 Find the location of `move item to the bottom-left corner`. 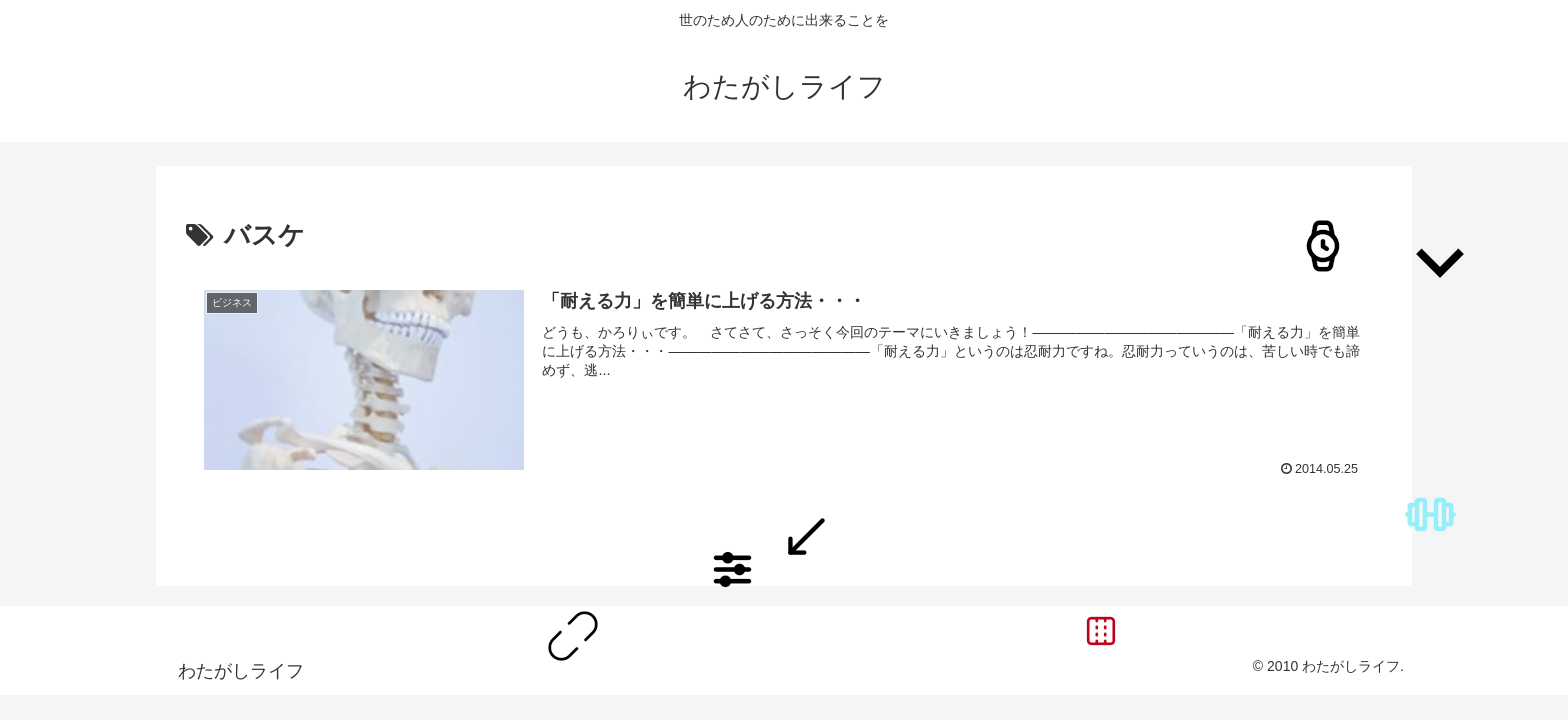

move item to the bottom-left corner is located at coordinates (806, 536).